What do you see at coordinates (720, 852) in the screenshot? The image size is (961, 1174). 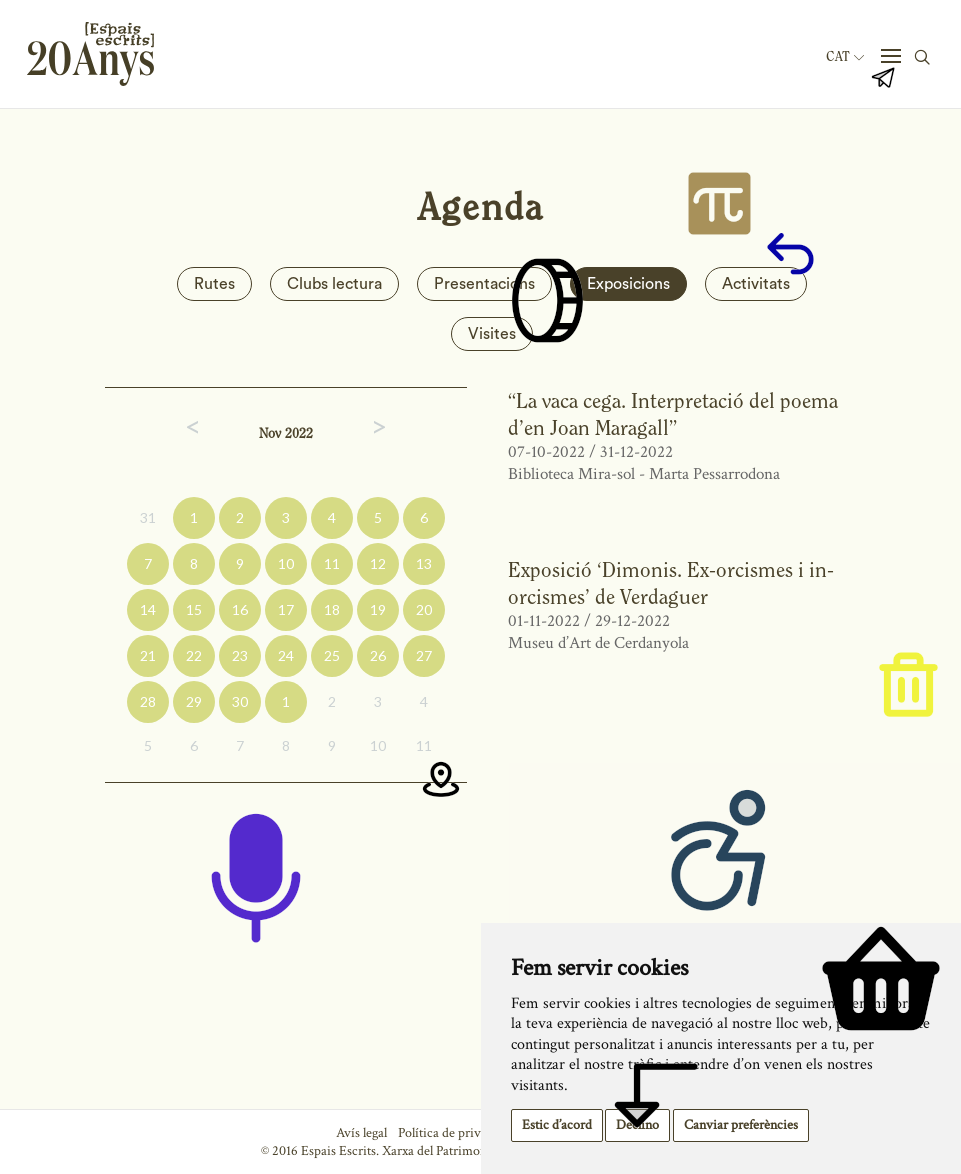 I see `indicates wheelchair accessible facility` at bounding box center [720, 852].